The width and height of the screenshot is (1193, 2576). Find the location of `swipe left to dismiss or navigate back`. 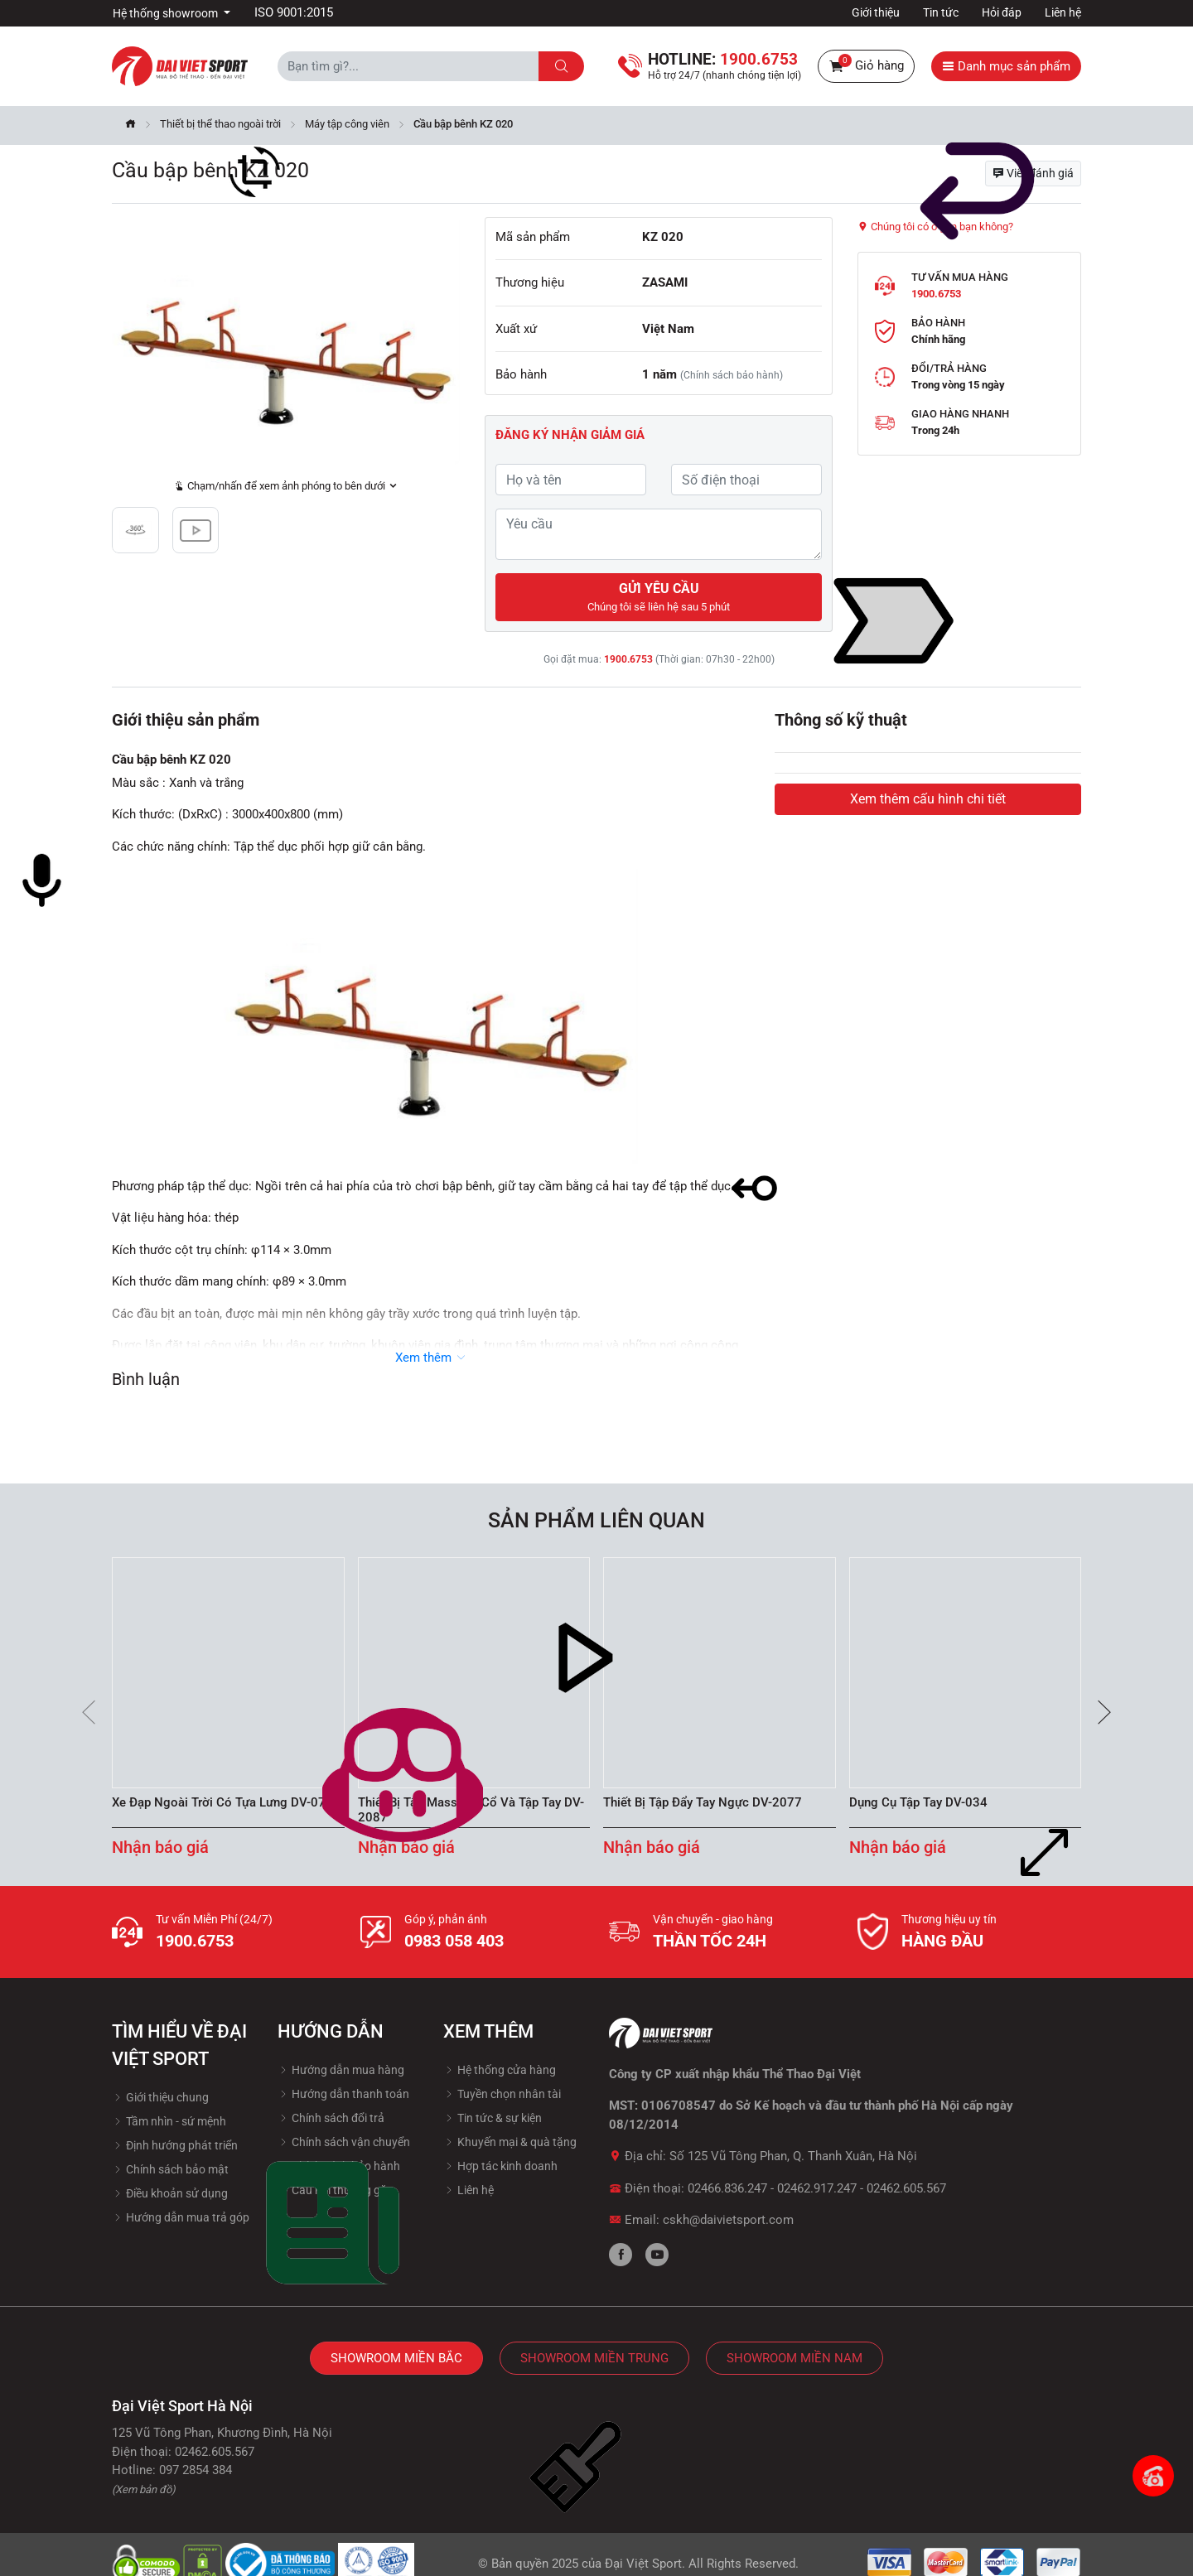

swipe left to dismiss or navigate back is located at coordinates (754, 1188).